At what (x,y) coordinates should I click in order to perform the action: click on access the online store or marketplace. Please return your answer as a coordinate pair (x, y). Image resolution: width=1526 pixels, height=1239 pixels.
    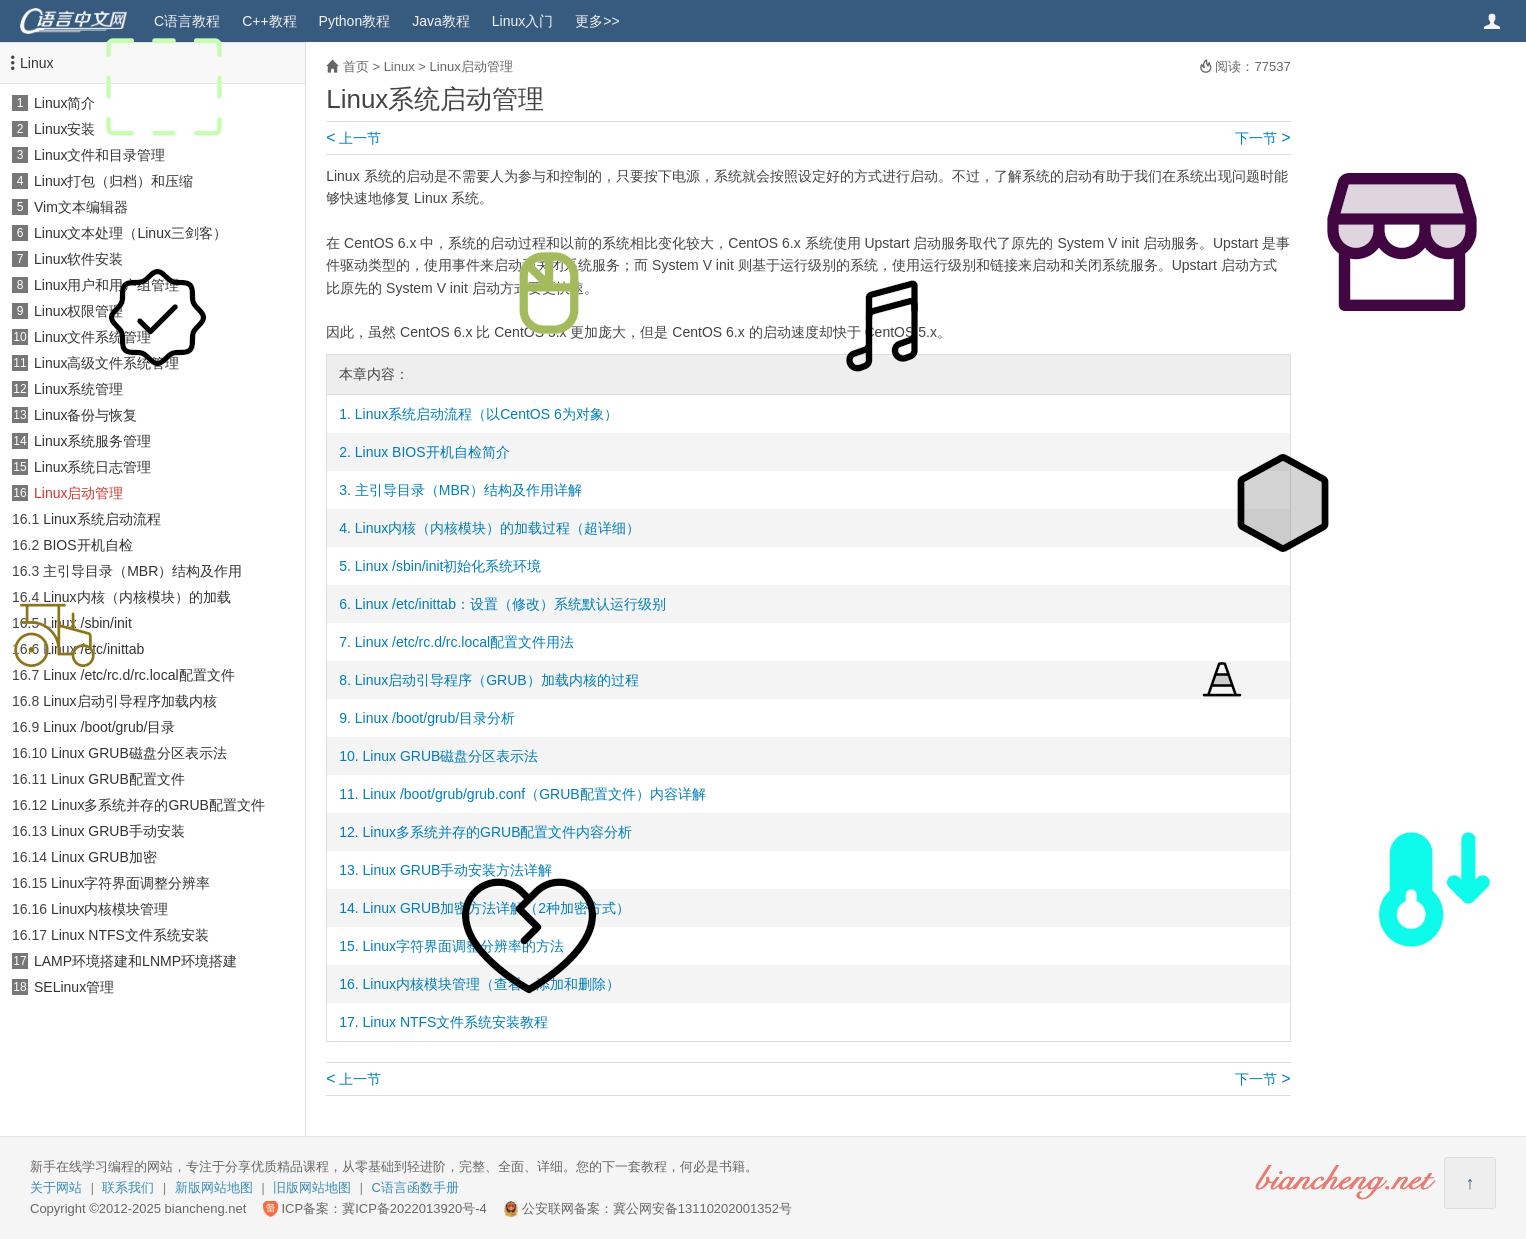
    Looking at the image, I should click on (1402, 242).